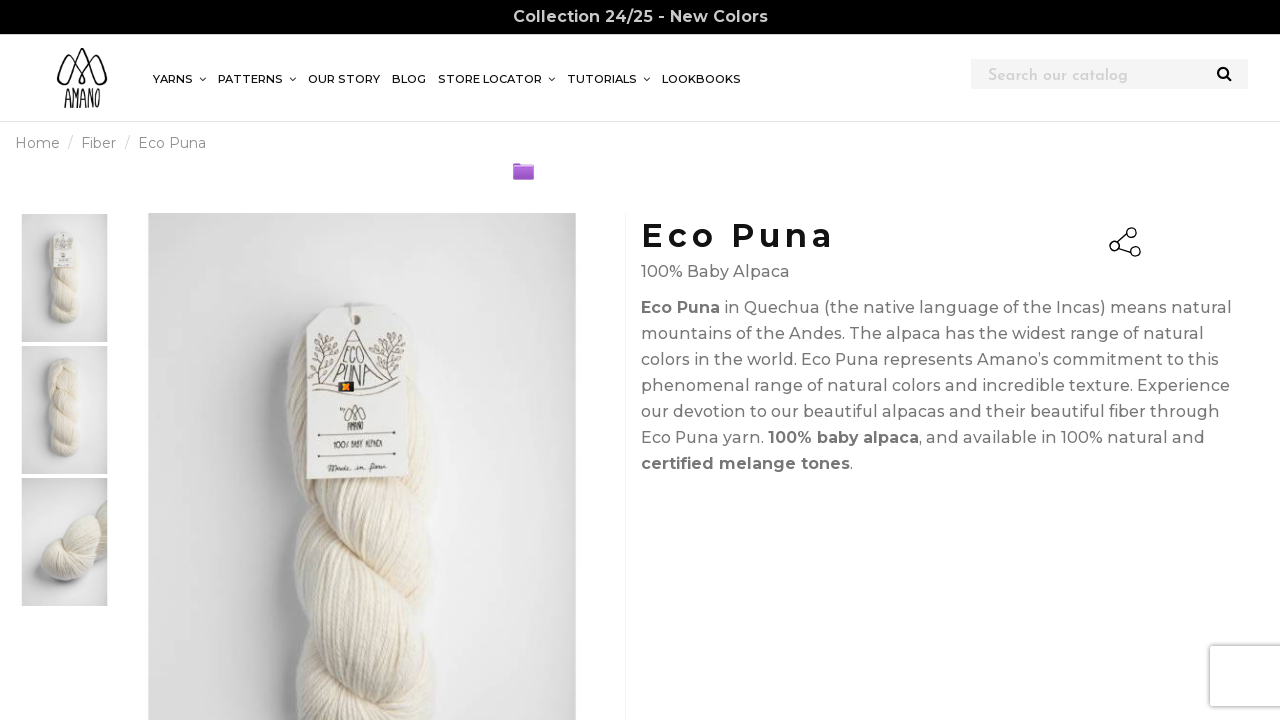 This screenshot has width=1280, height=720. Describe the element at coordinates (523, 171) in the screenshot. I see `open a folder to view its contents` at that location.